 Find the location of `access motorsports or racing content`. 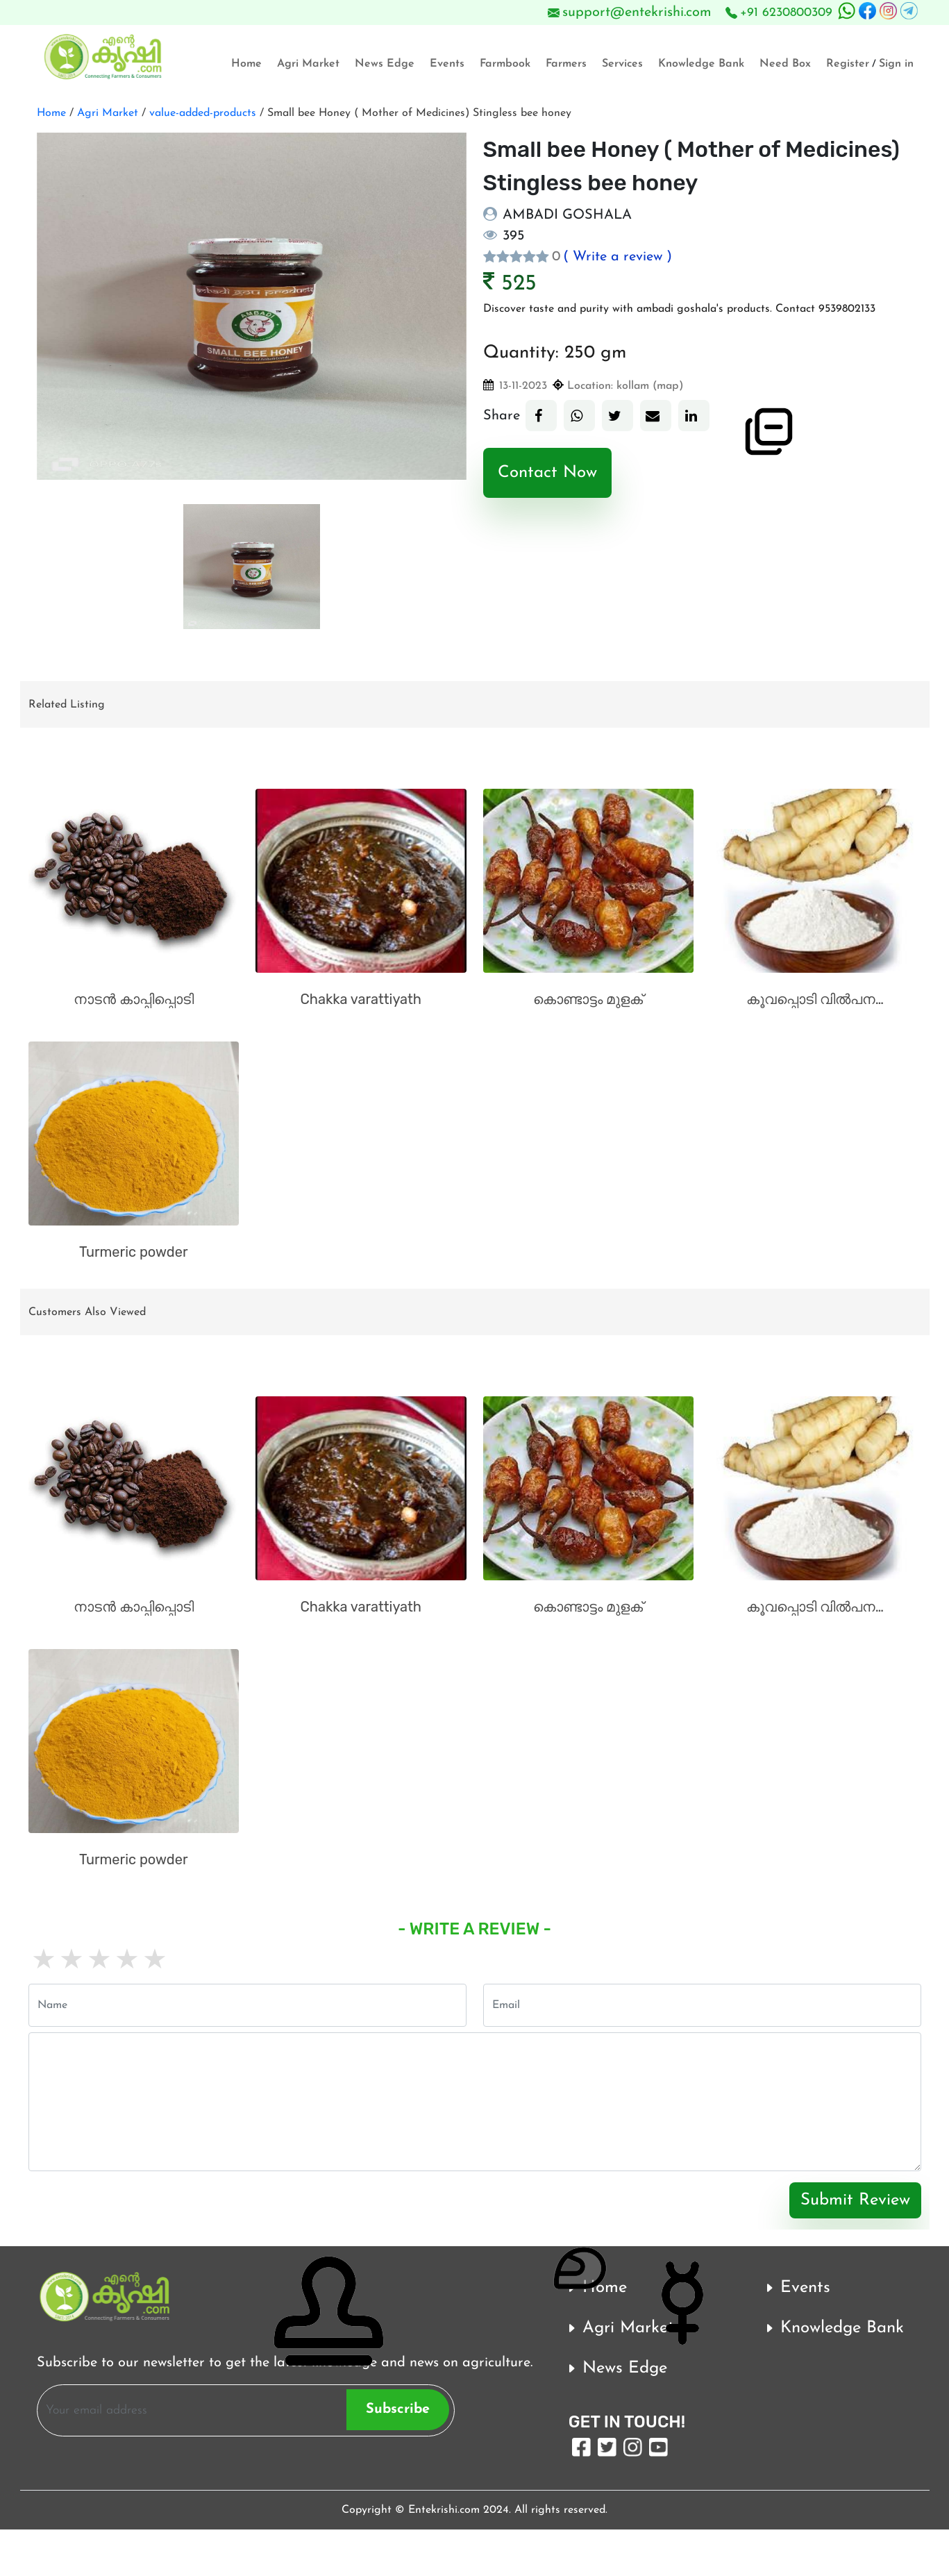

access motorsports or racing content is located at coordinates (580, 2268).